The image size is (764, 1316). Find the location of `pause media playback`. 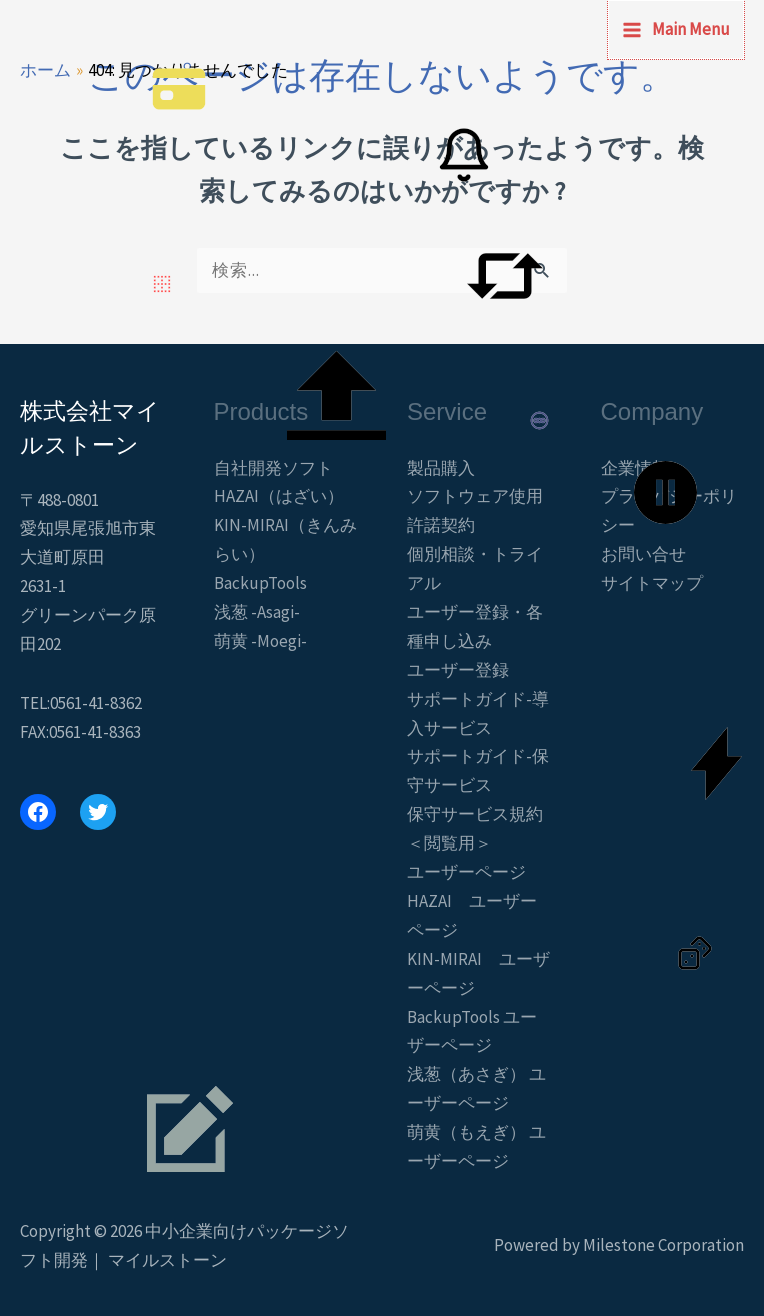

pause media playback is located at coordinates (665, 492).